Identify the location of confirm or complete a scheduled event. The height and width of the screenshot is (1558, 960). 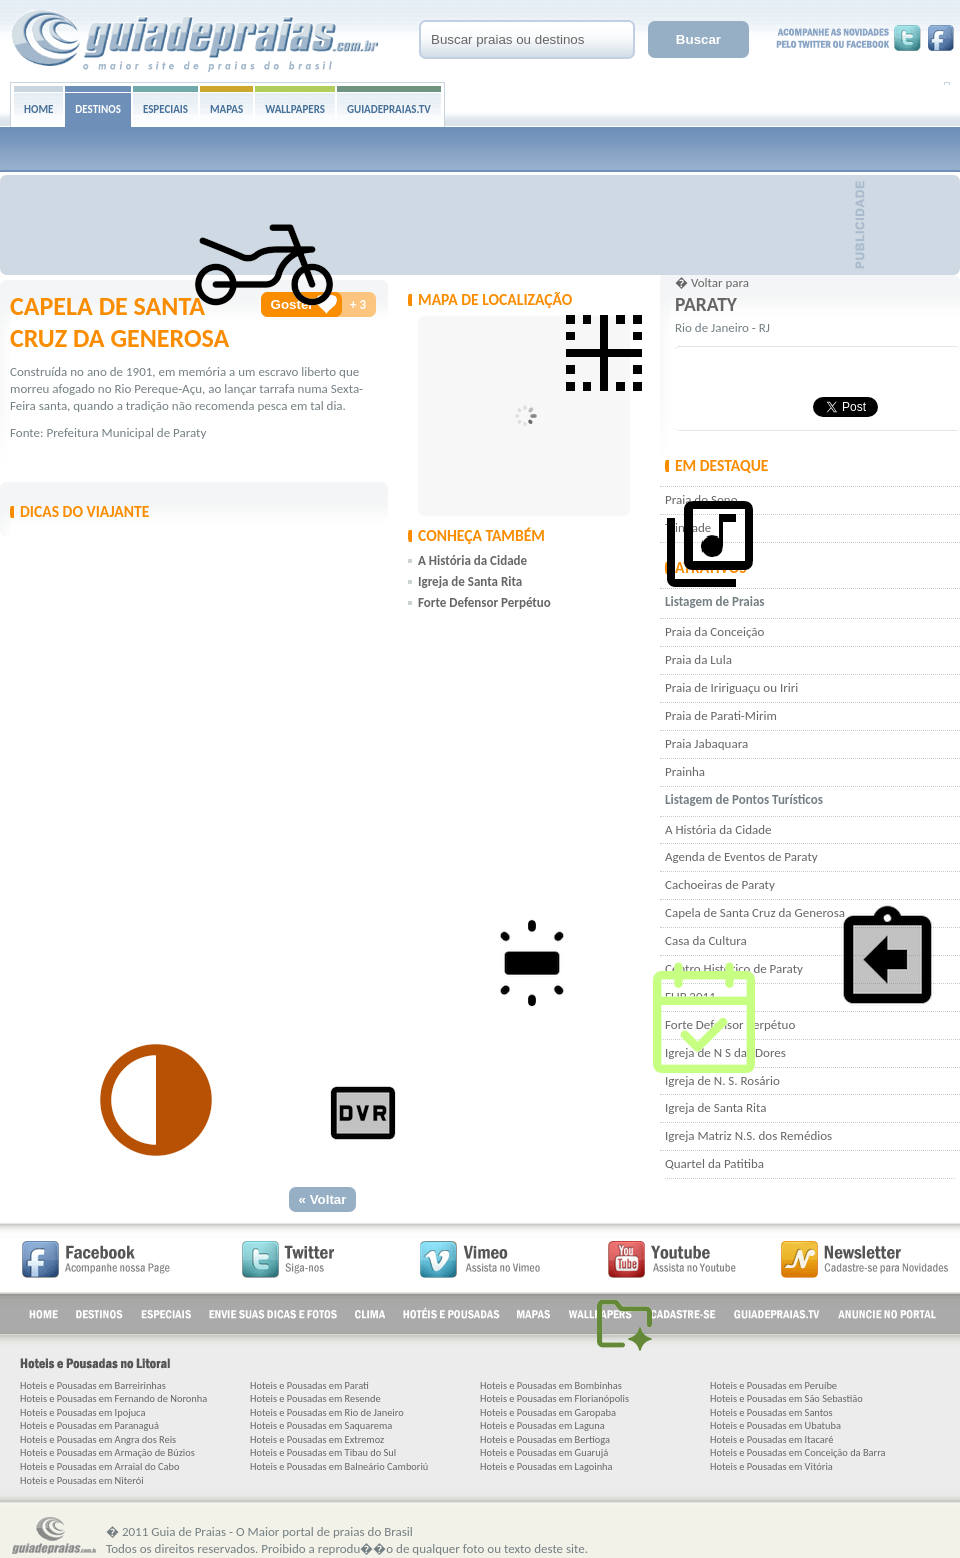
(704, 1022).